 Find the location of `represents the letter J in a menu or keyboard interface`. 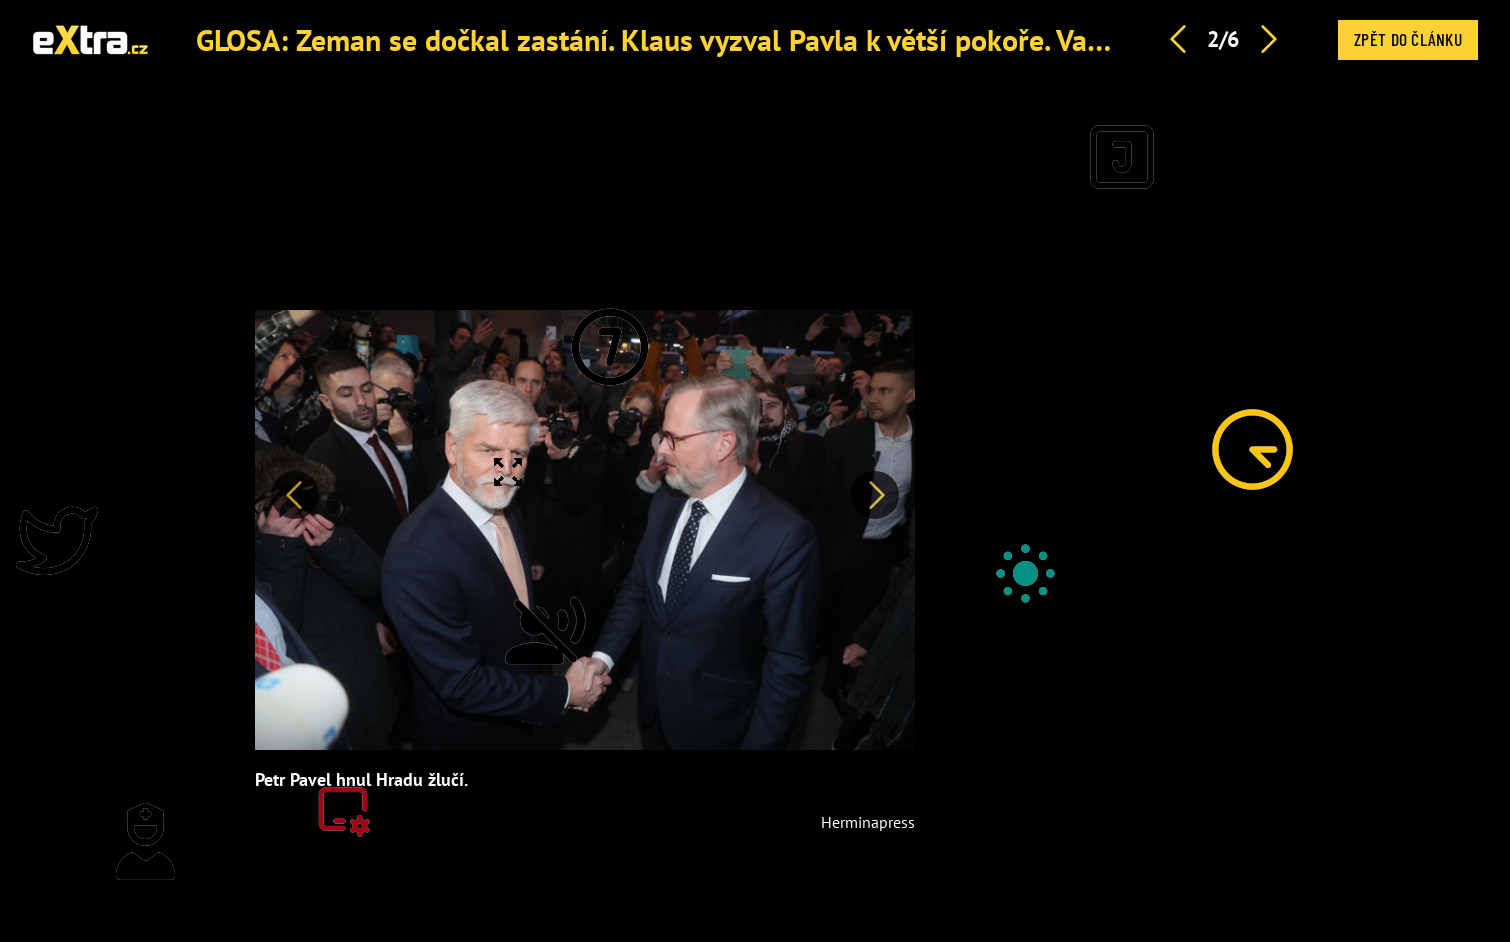

represents the letter J in a menu or keyboard interface is located at coordinates (1122, 157).